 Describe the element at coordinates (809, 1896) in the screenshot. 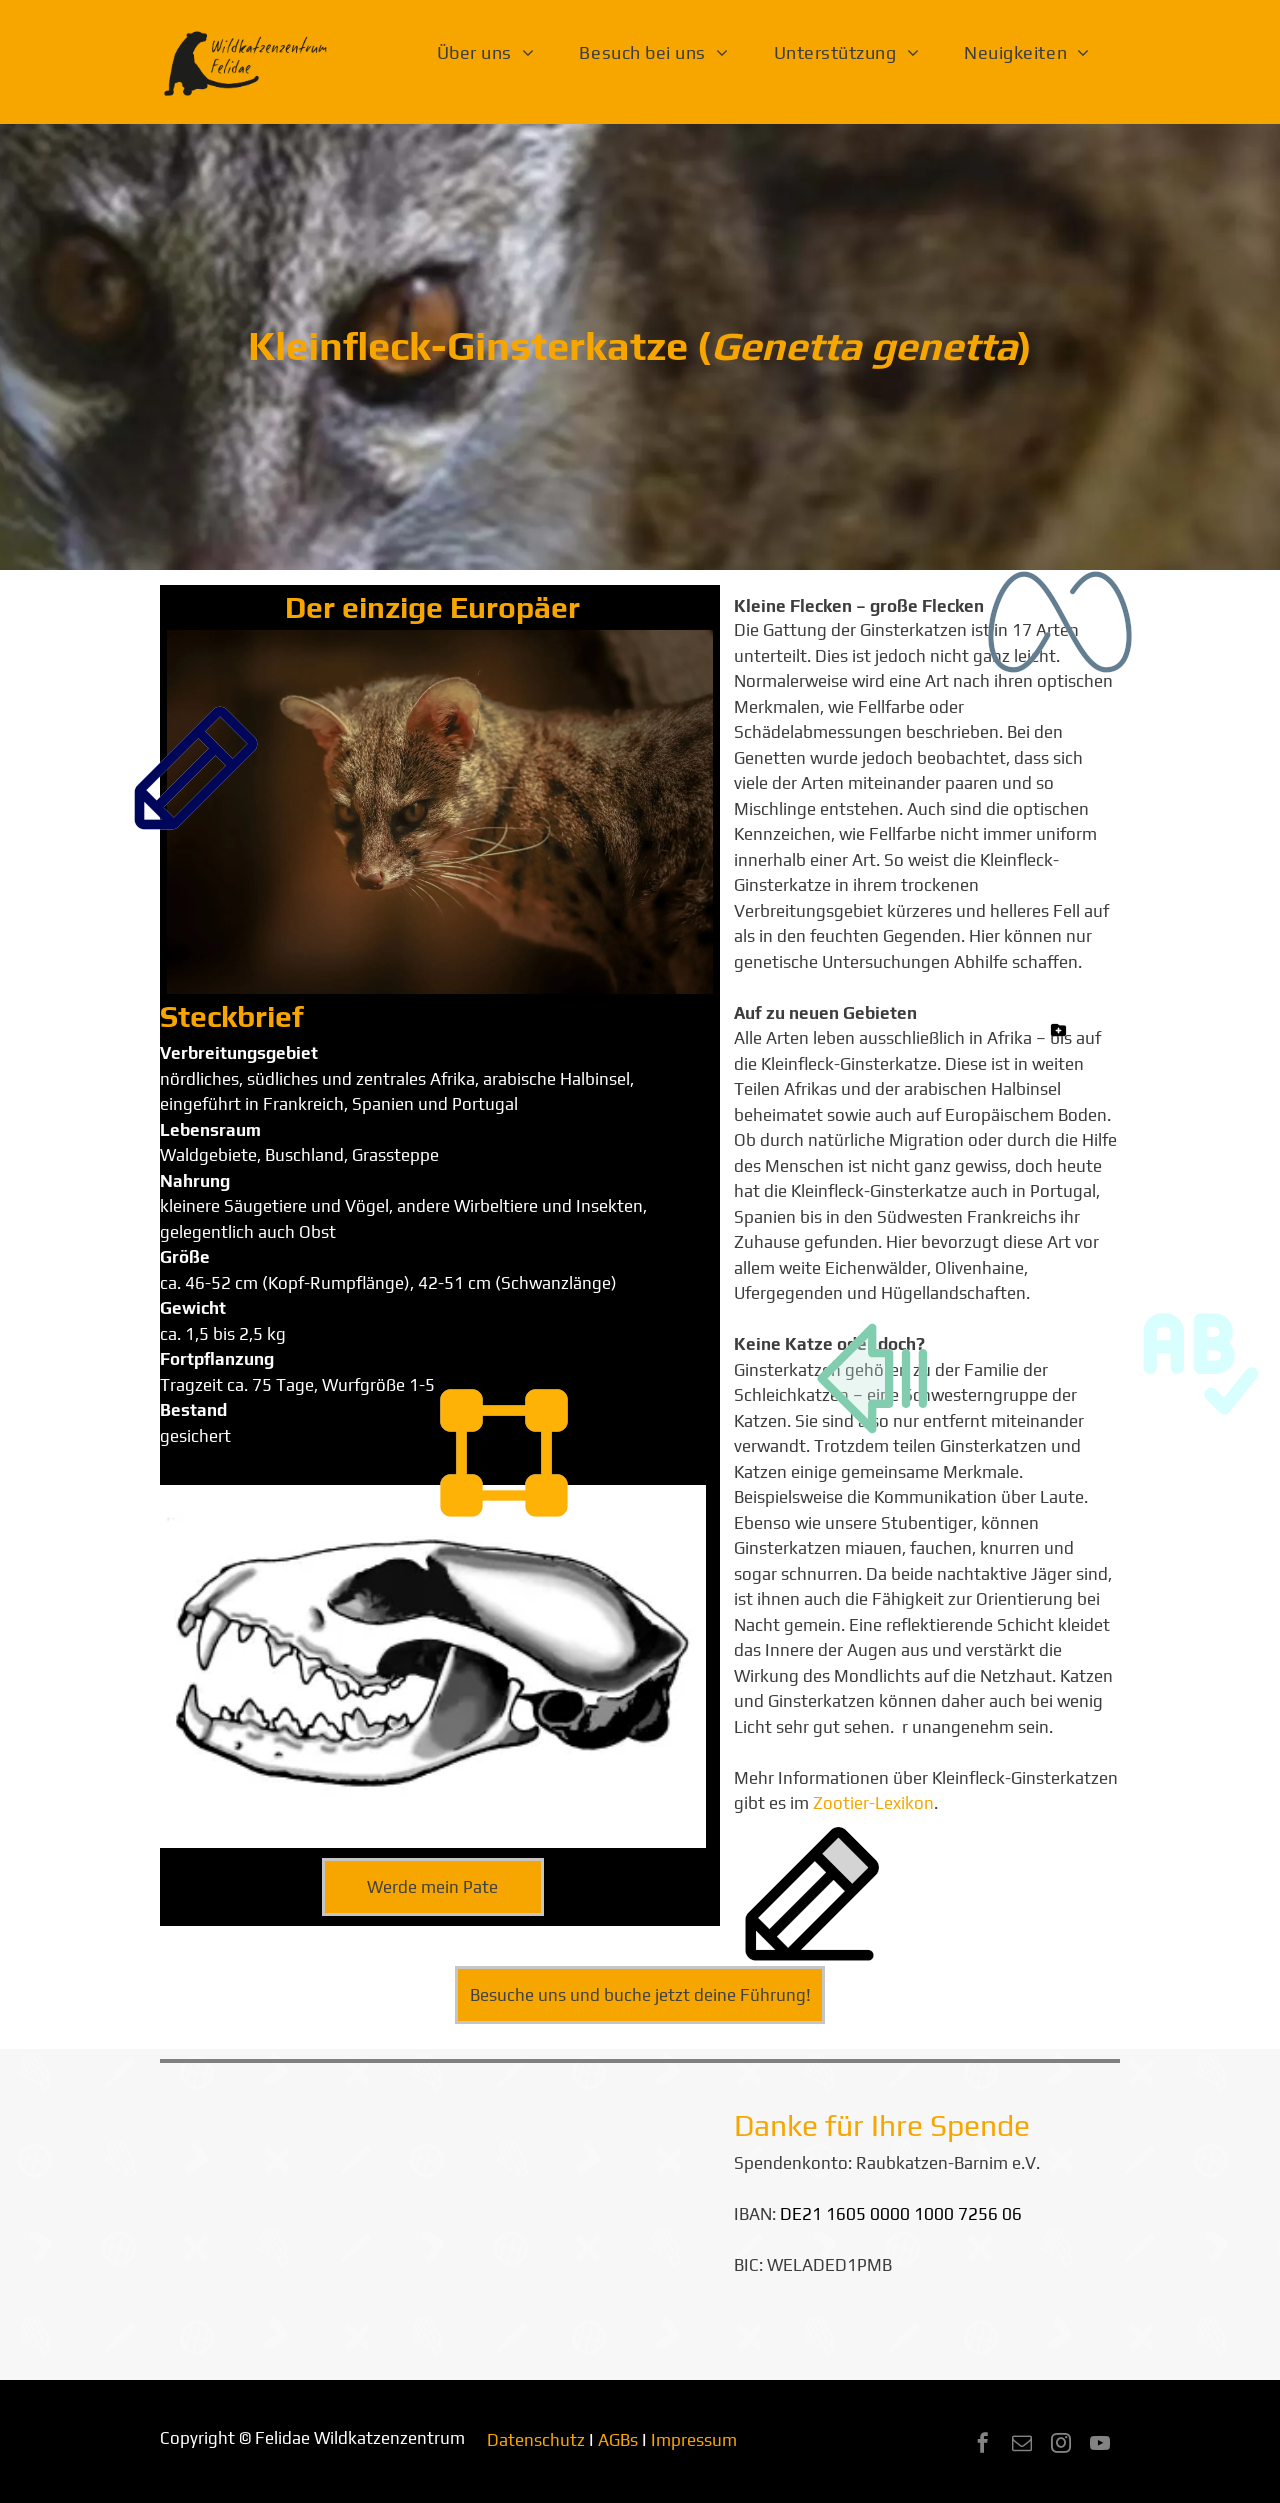

I see `edit text or content` at that location.